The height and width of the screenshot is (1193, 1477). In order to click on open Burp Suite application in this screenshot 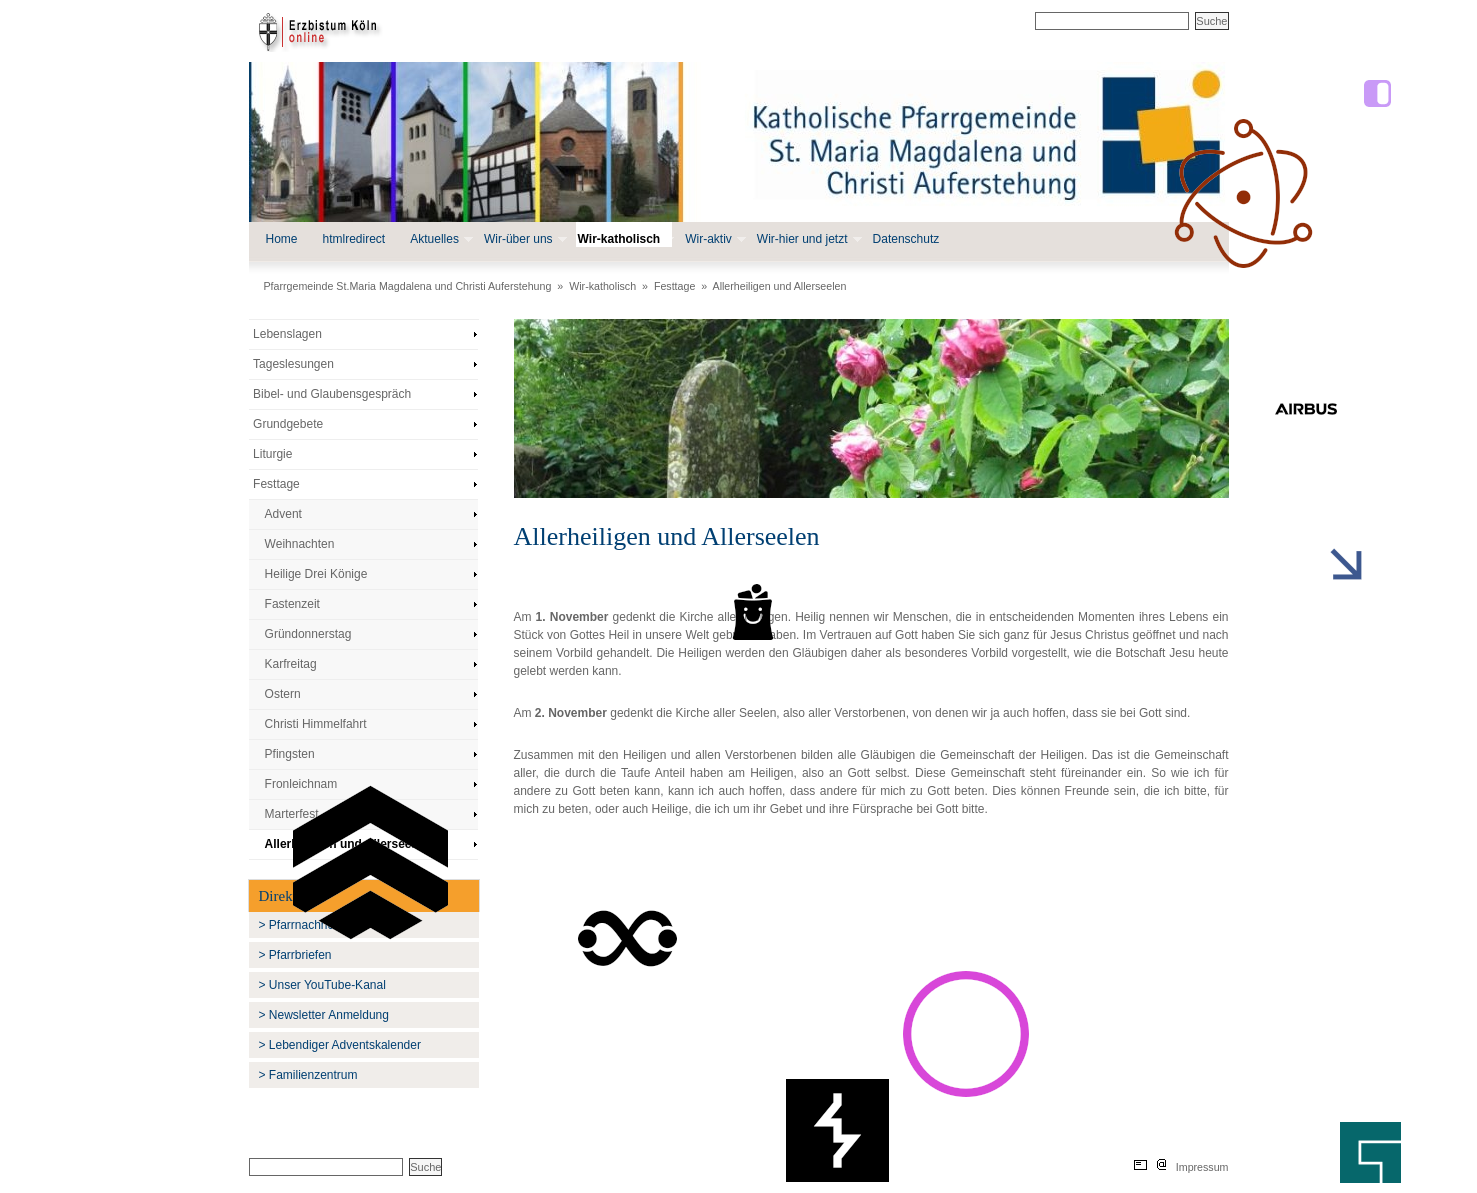, I will do `click(837, 1130)`.